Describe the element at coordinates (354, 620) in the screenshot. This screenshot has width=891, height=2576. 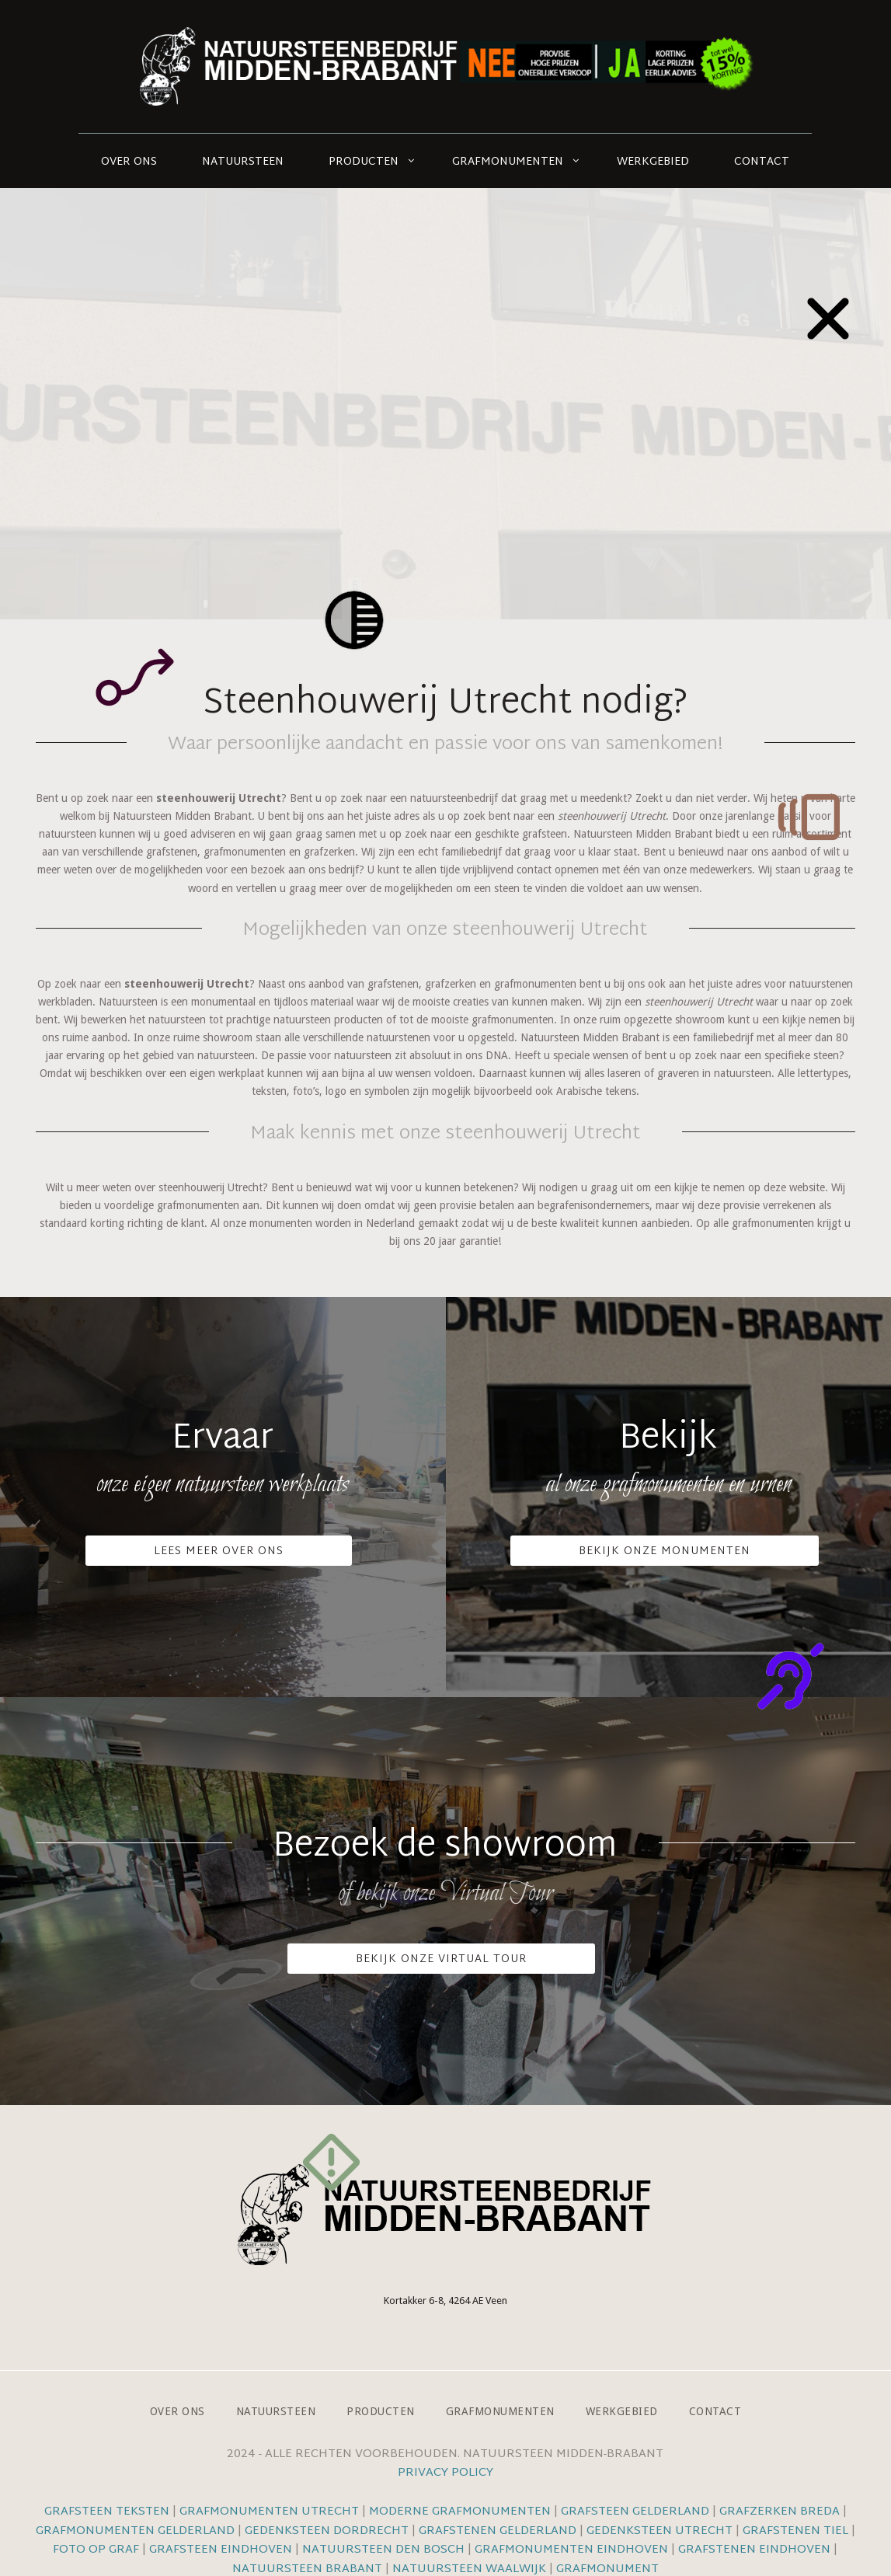
I see `adjust image contrast or tonality settings` at that location.